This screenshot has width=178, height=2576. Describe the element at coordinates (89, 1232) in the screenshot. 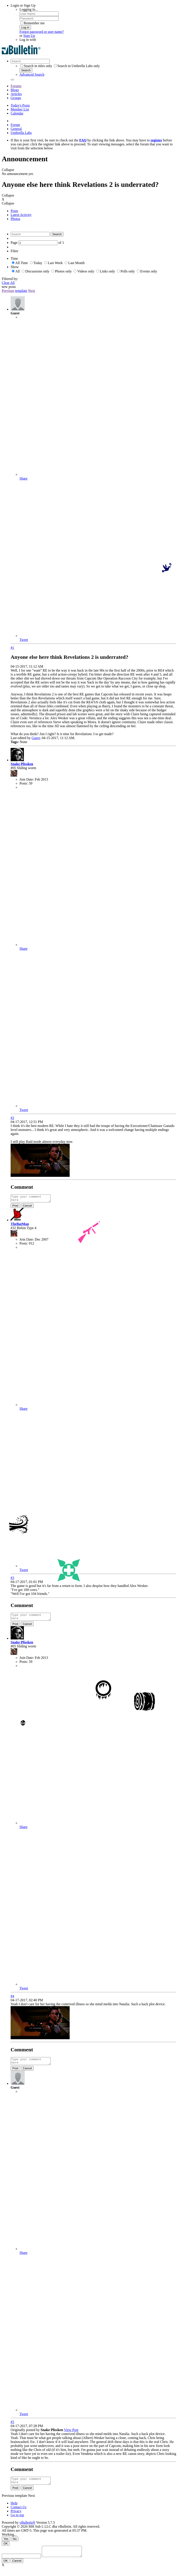

I see `select thompson submachine gun weapon` at that location.